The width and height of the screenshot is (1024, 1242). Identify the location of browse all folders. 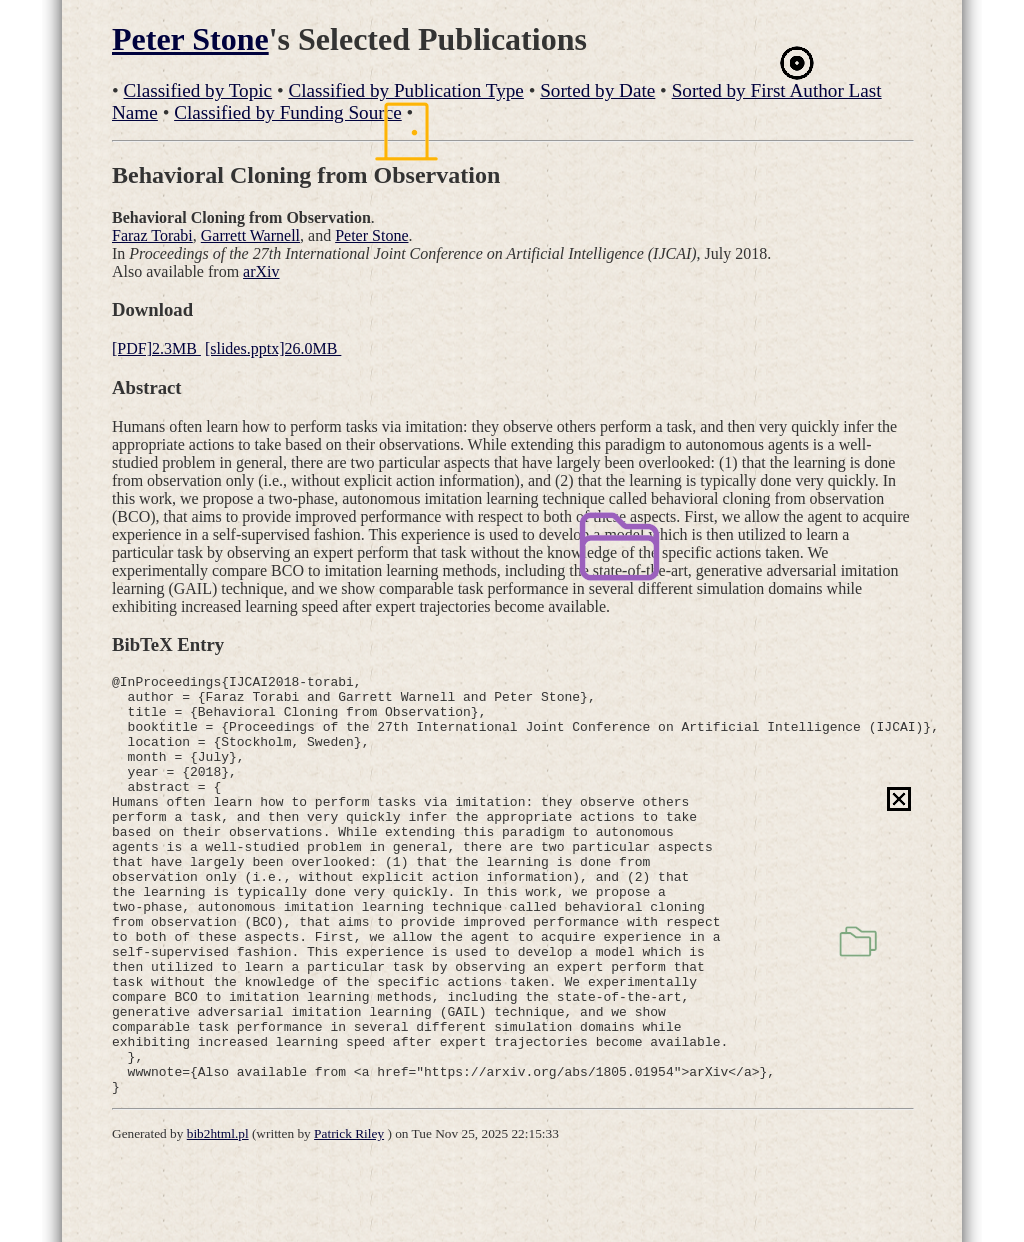
(857, 941).